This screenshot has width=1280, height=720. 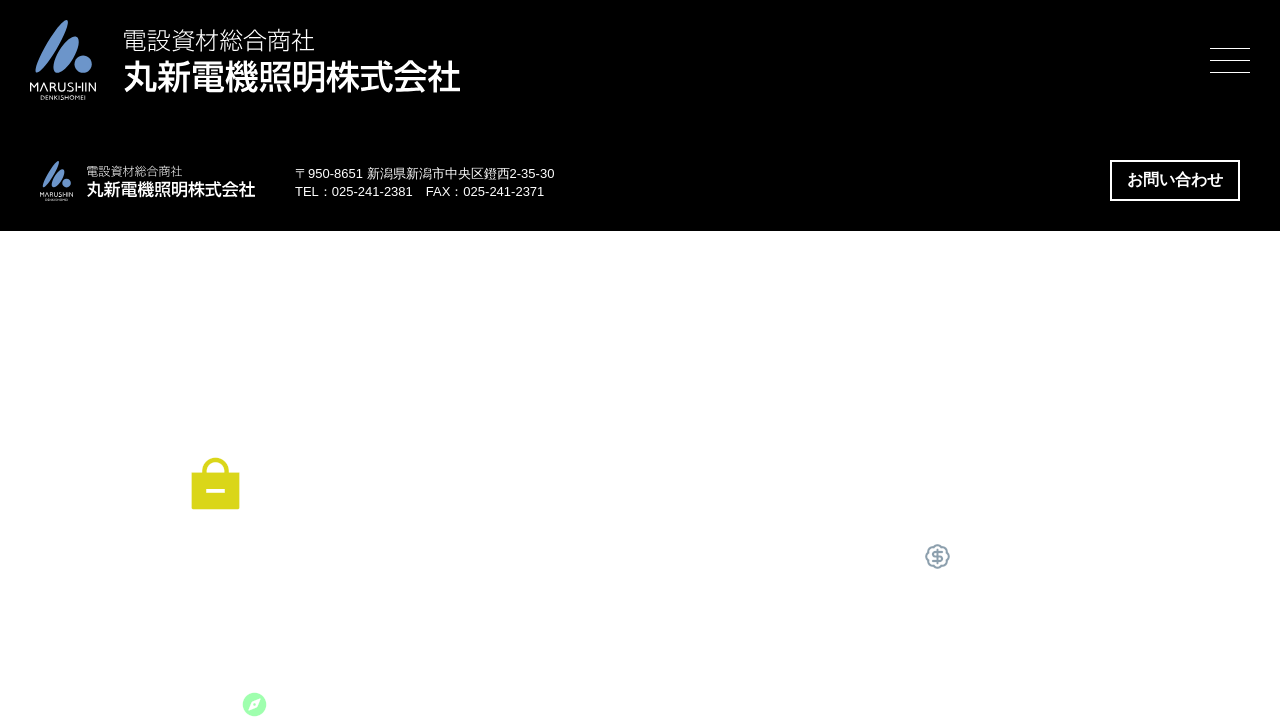 I want to click on access navigation or direction features, so click(x=254, y=704).